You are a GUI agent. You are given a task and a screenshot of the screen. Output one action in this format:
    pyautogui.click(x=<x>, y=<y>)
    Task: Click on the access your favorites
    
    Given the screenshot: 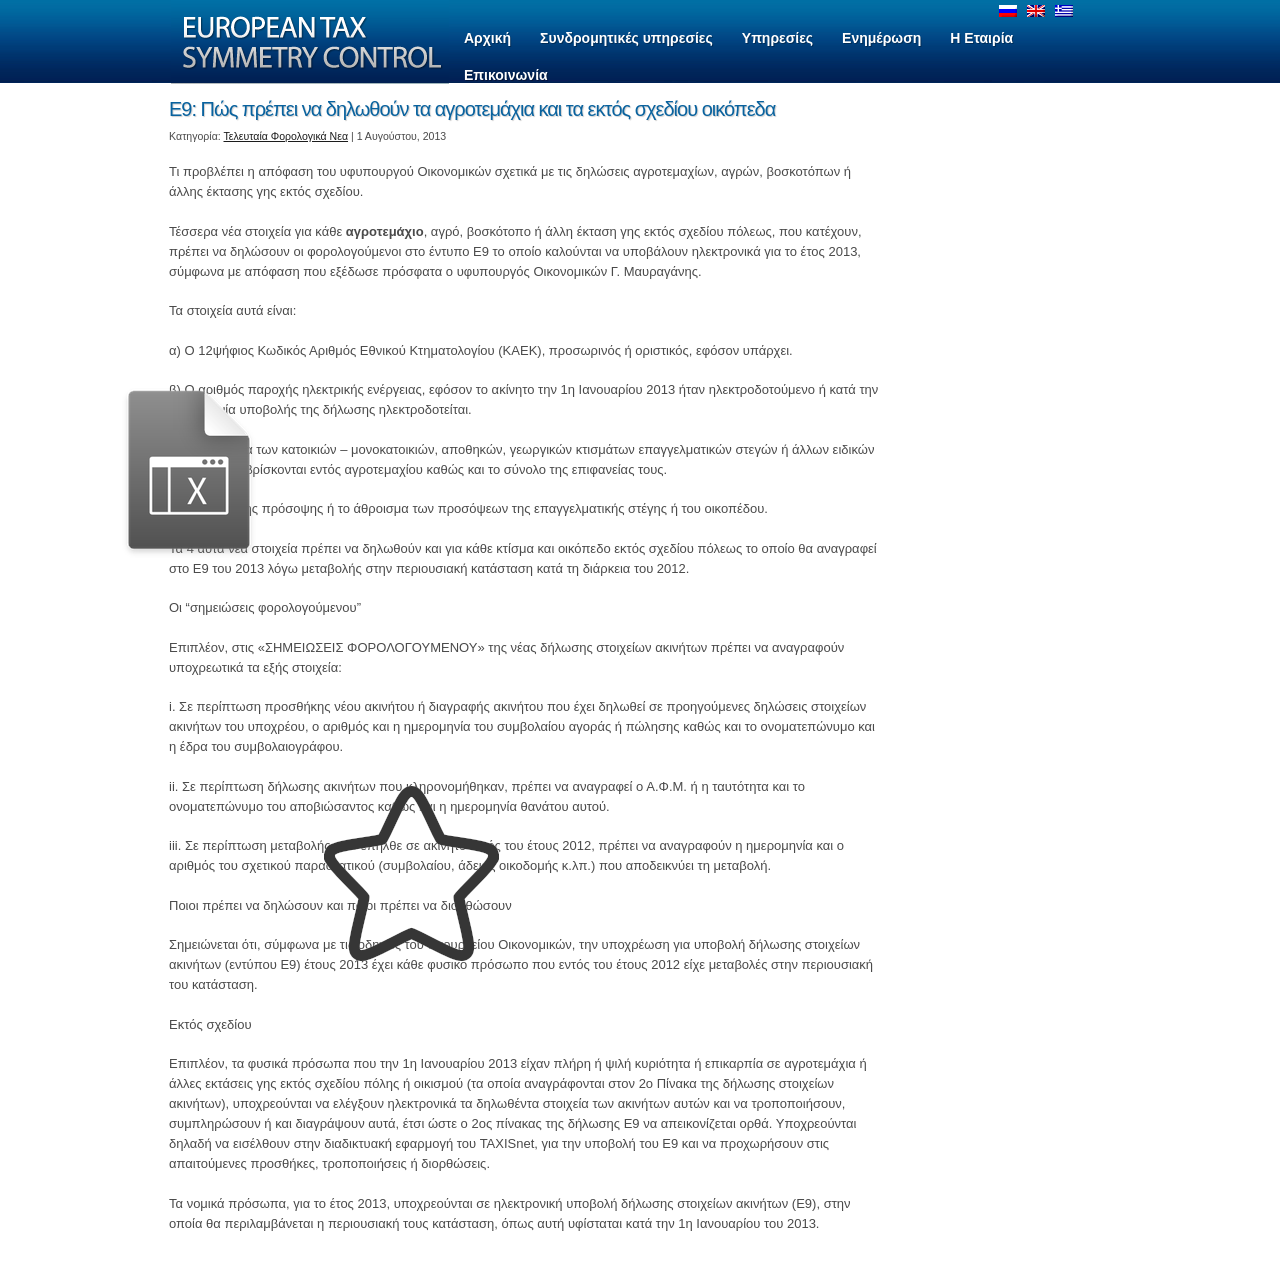 What is the action you would take?
    pyautogui.click(x=411, y=873)
    